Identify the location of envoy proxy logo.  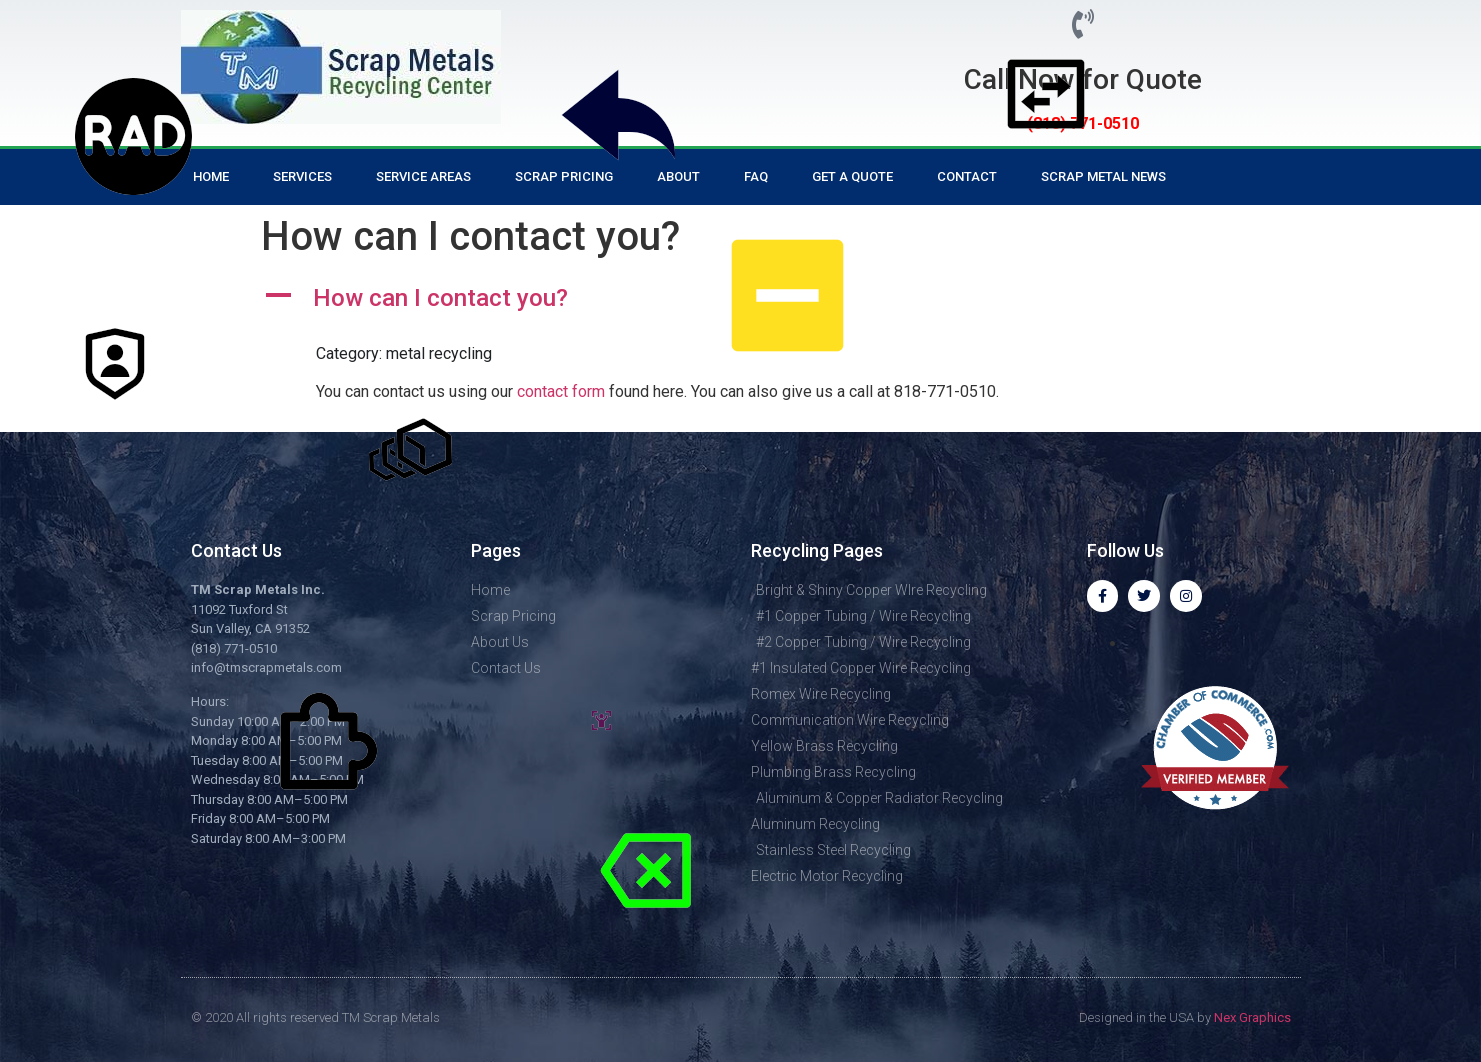
(410, 449).